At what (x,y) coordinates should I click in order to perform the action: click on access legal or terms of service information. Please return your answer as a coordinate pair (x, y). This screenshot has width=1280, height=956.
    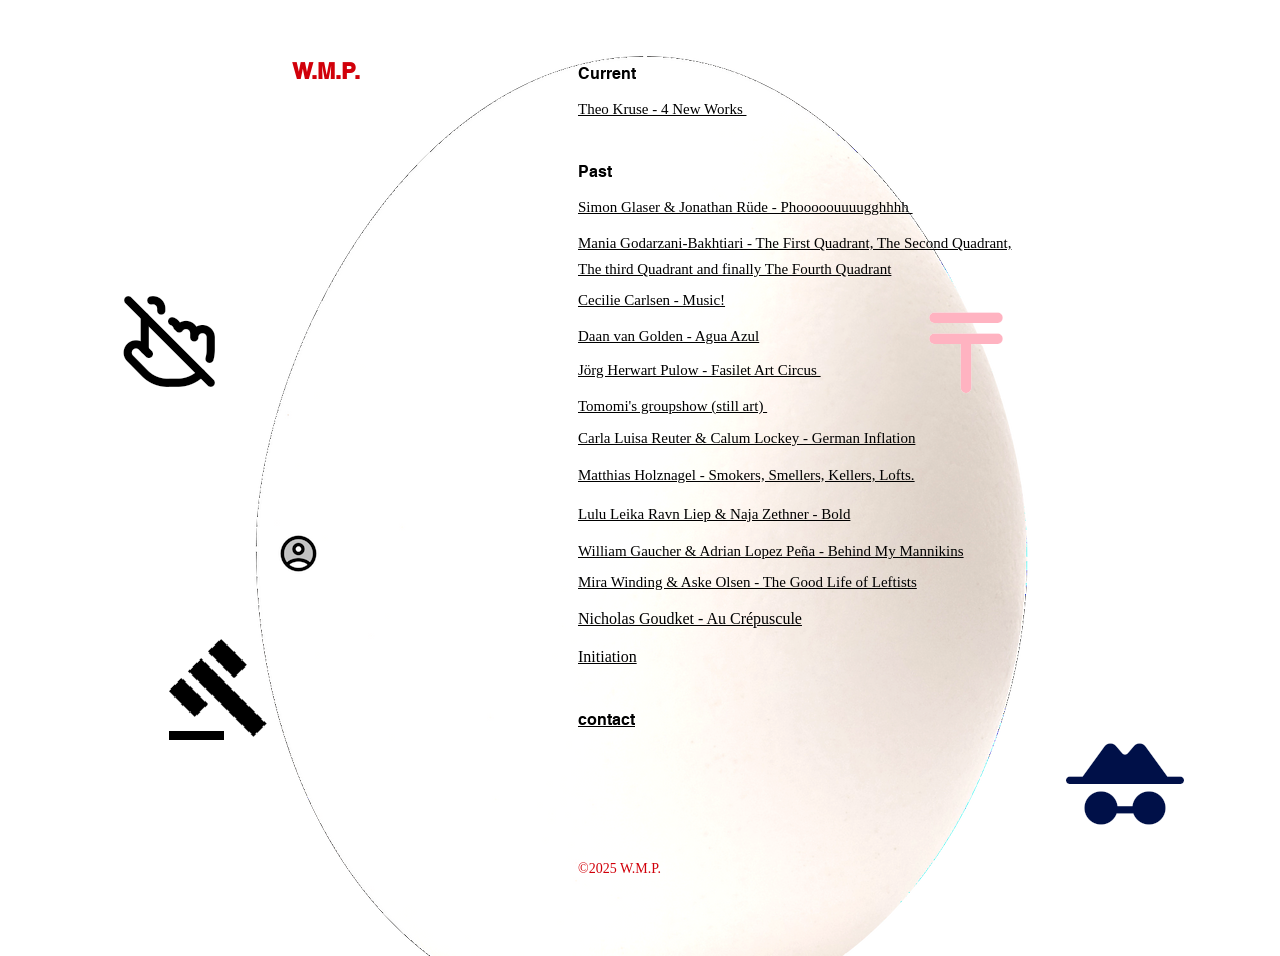
    Looking at the image, I should click on (219, 689).